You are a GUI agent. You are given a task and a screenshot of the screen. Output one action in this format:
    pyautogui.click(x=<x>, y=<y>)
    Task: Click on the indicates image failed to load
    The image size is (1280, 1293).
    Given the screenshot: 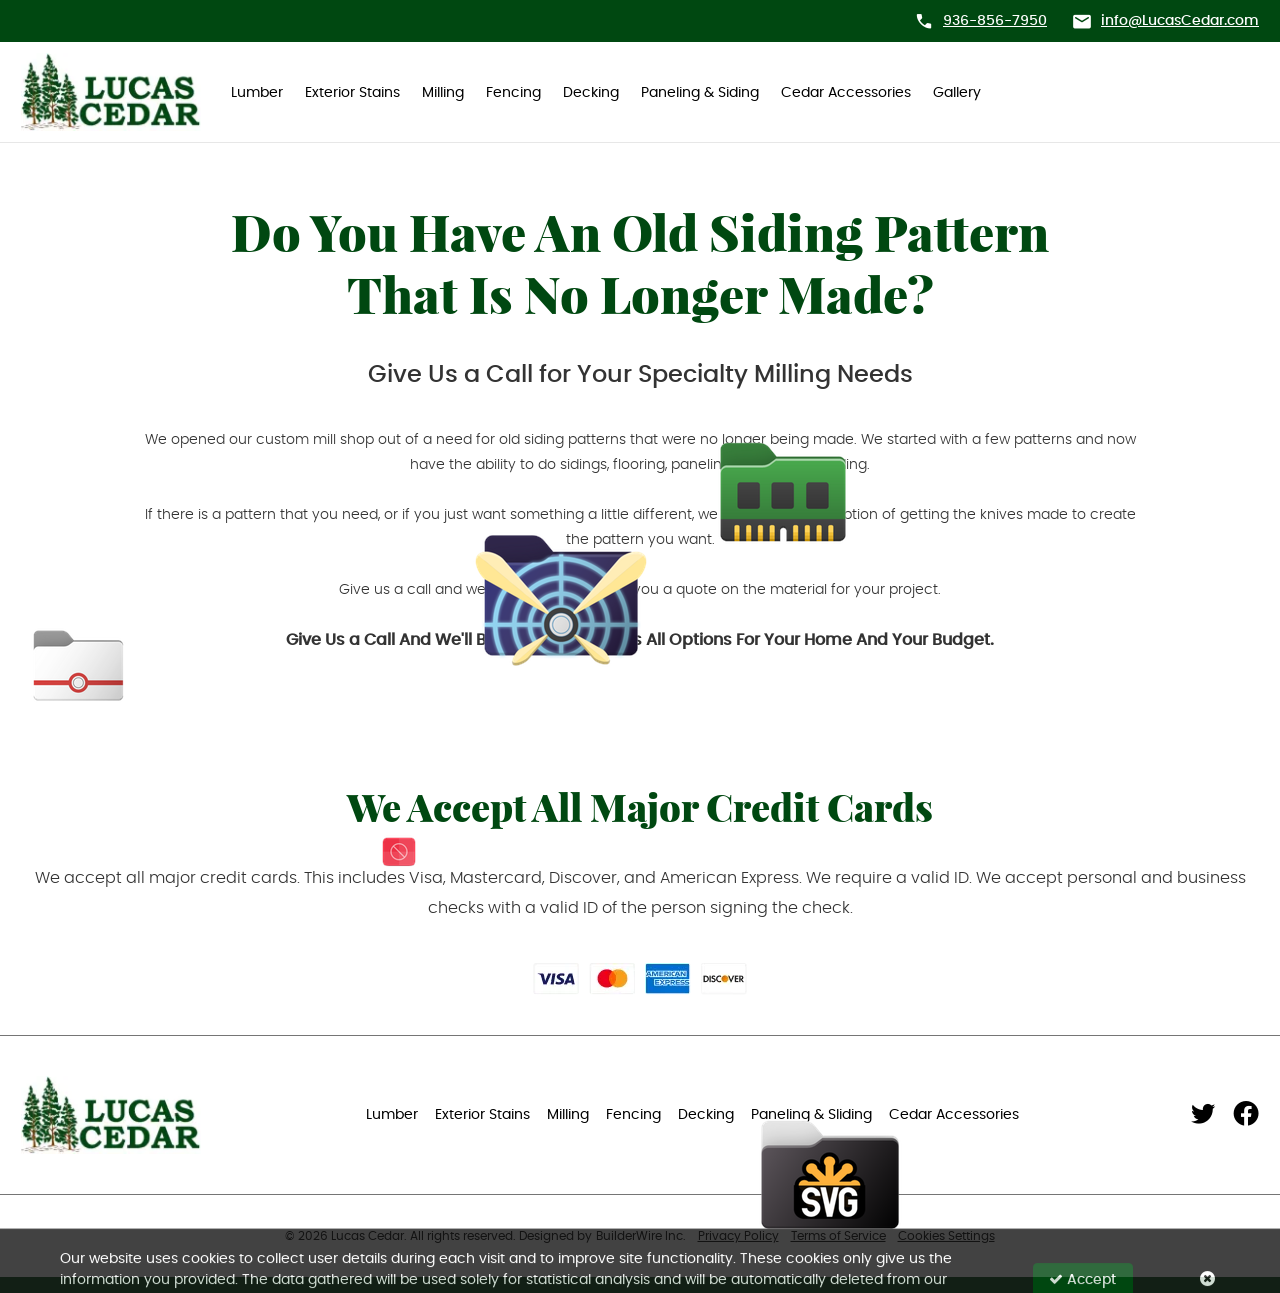 What is the action you would take?
    pyautogui.click(x=399, y=851)
    